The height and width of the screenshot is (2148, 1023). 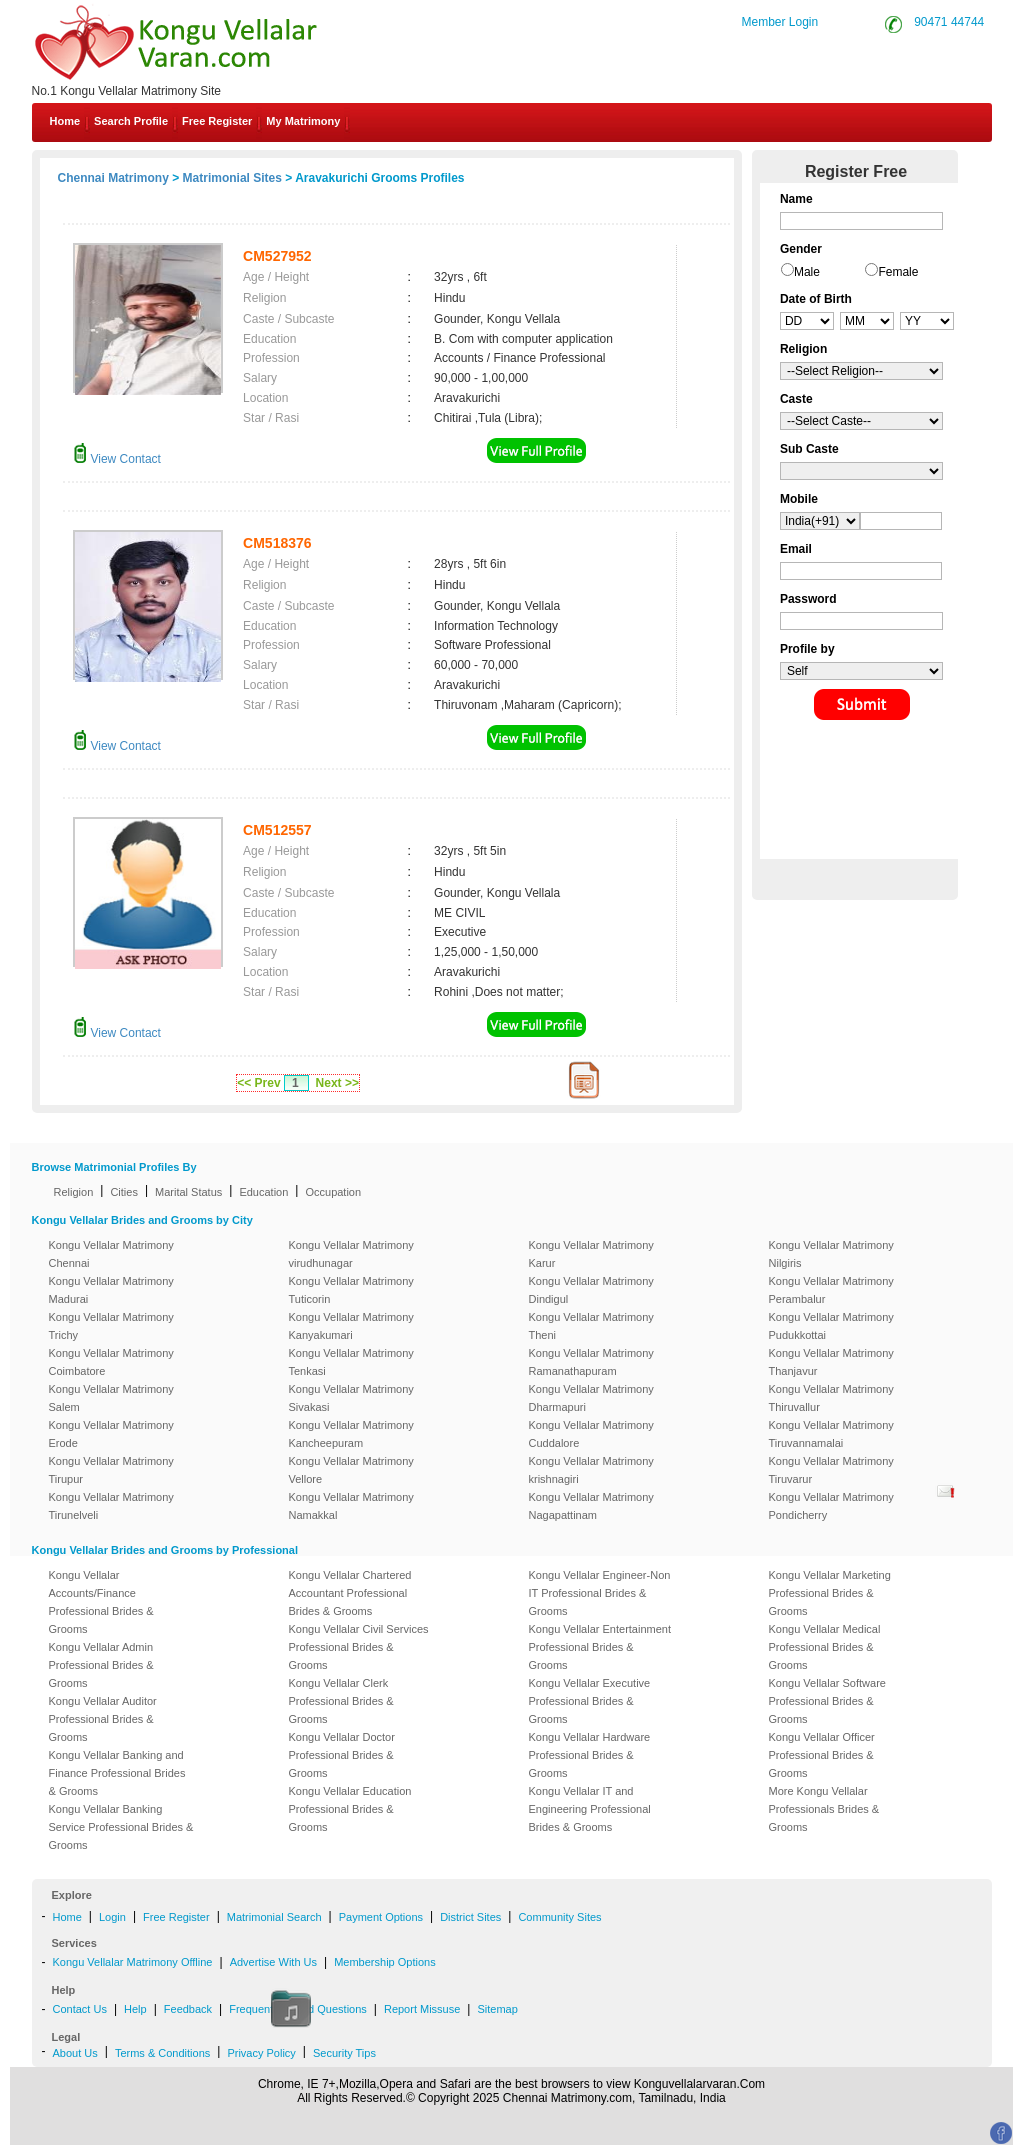 What do you see at coordinates (945, 1491) in the screenshot?
I see `mark email as important` at bounding box center [945, 1491].